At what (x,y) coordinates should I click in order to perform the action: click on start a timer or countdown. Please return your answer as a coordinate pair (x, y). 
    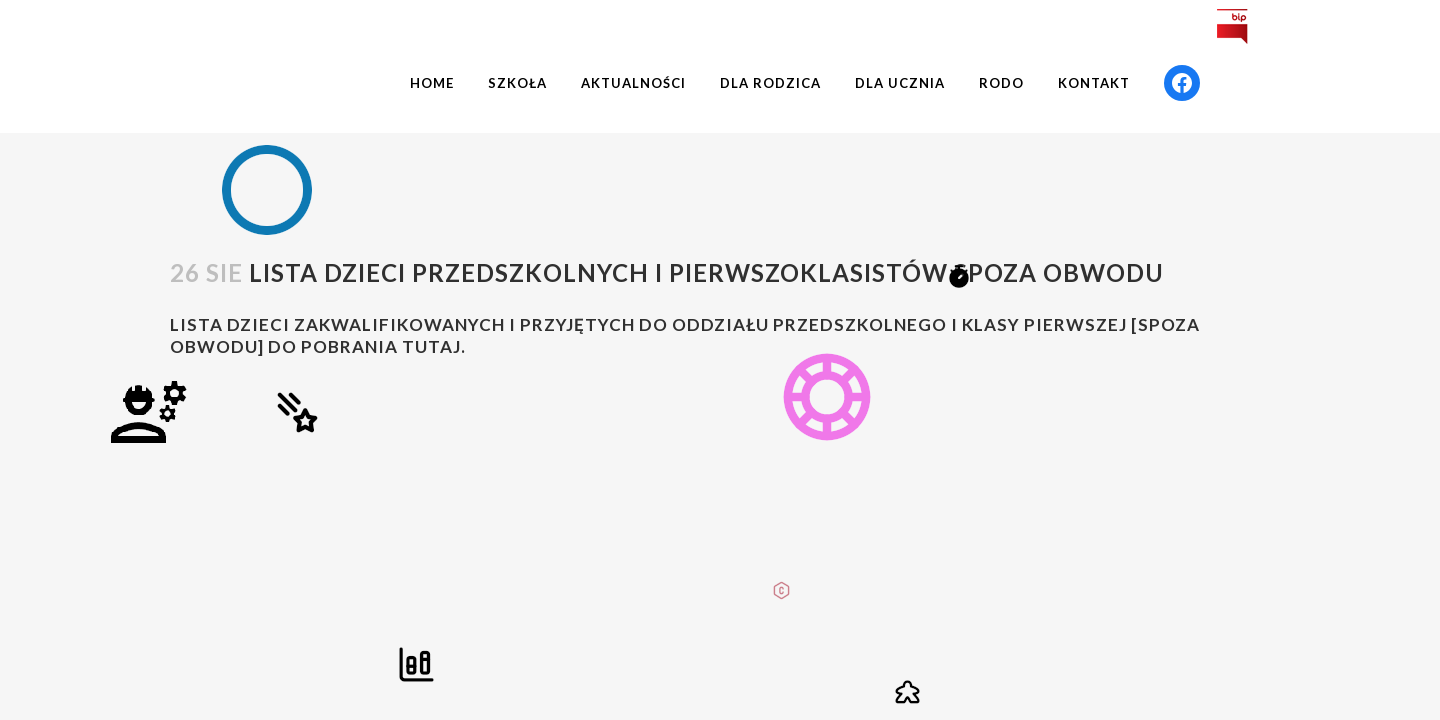
    Looking at the image, I should click on (959, 277).